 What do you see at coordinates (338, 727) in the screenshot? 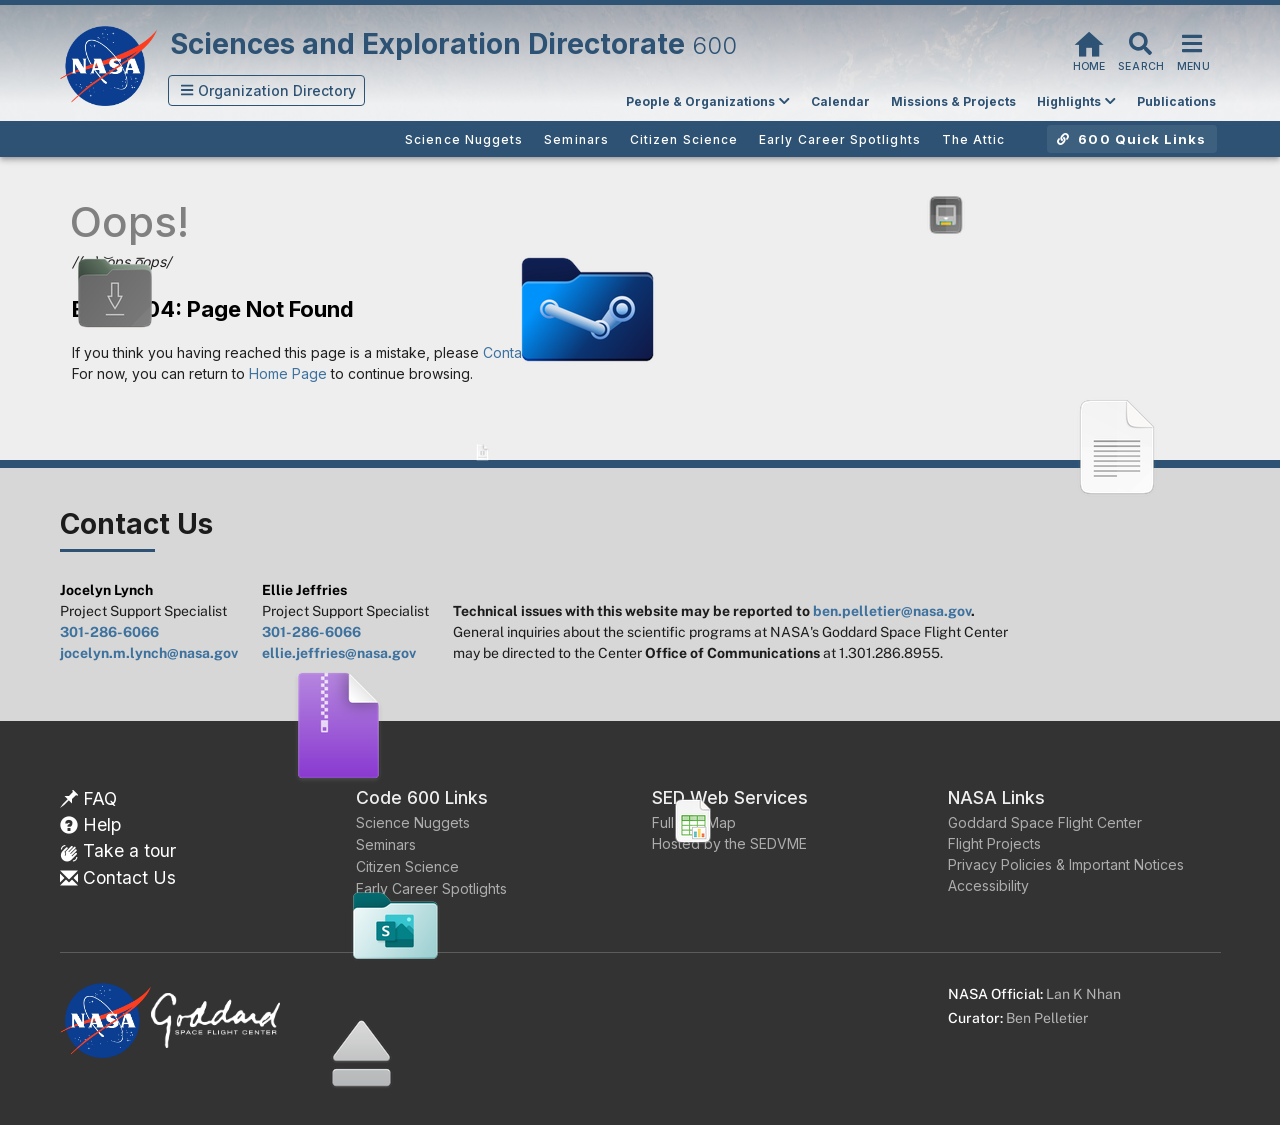
I see `a bzip-compressed tar archive file` at bounding box center [338, 727].